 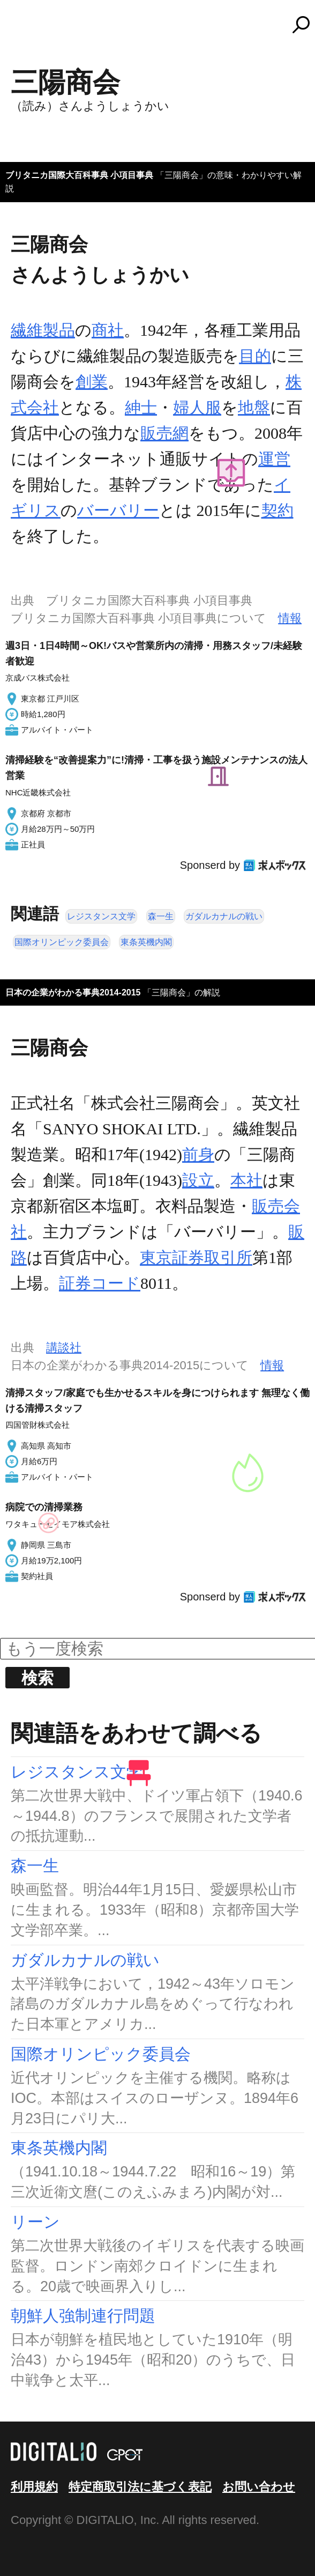 What do you see at coordinates (218, 776) in the screenshot?
I see `log out or exit the application` at bounding box center [218, 776].